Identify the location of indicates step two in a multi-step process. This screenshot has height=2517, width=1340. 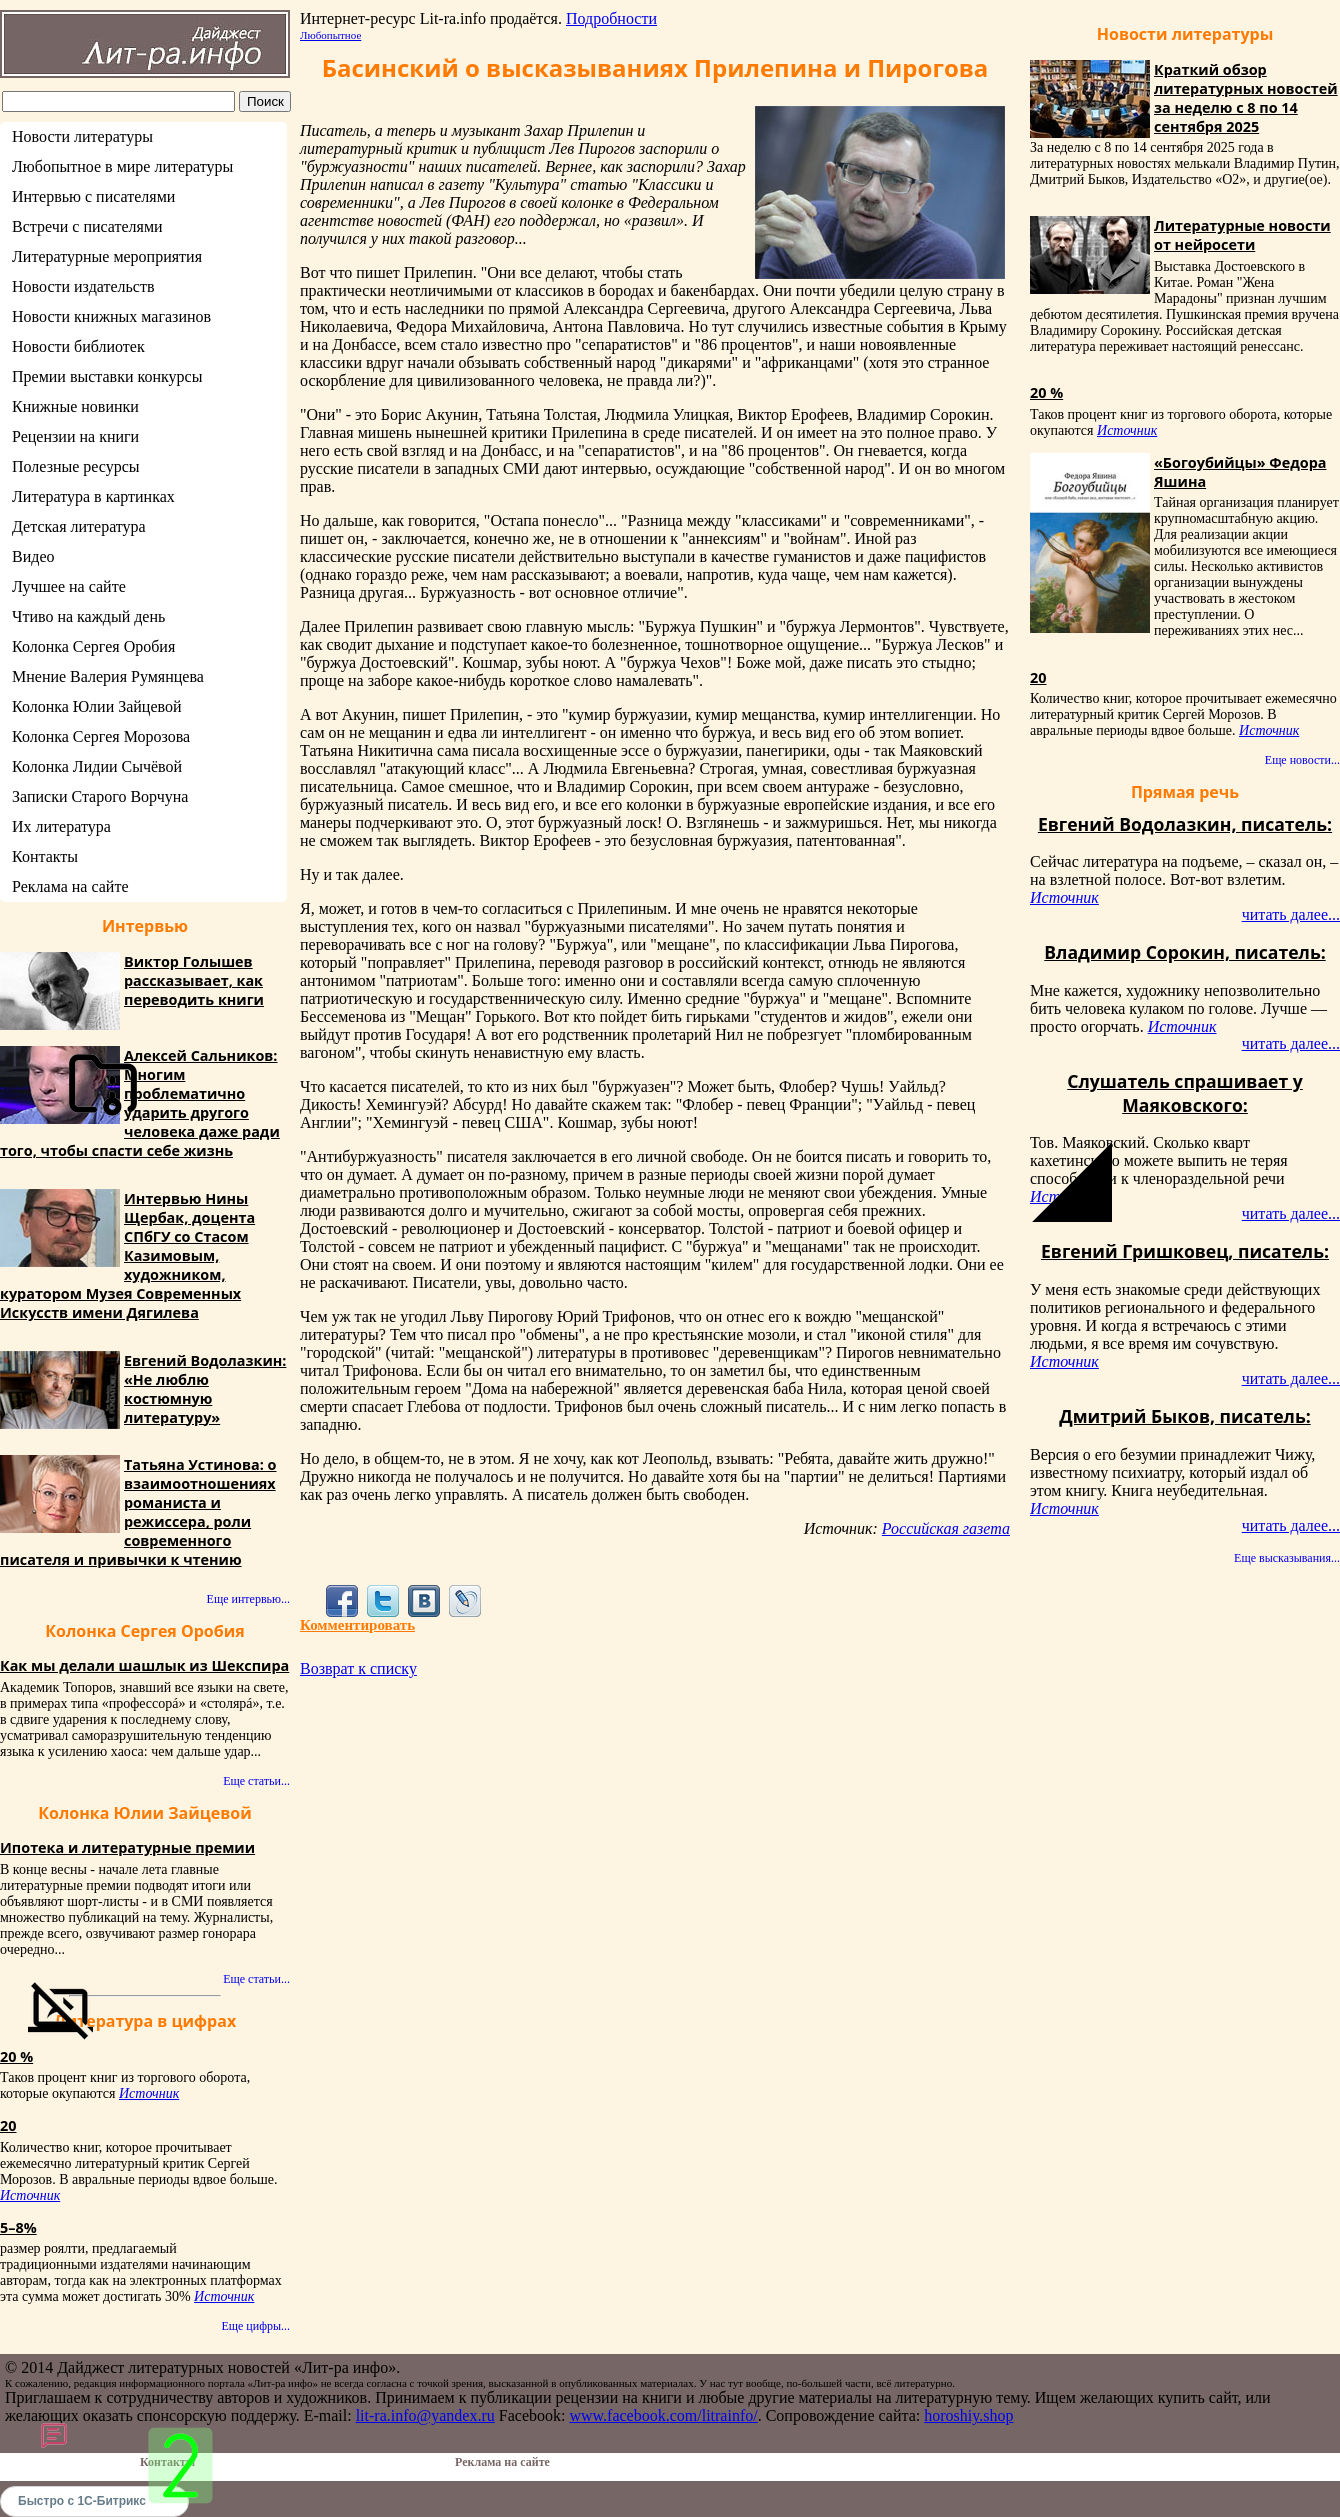
(180, 2465).